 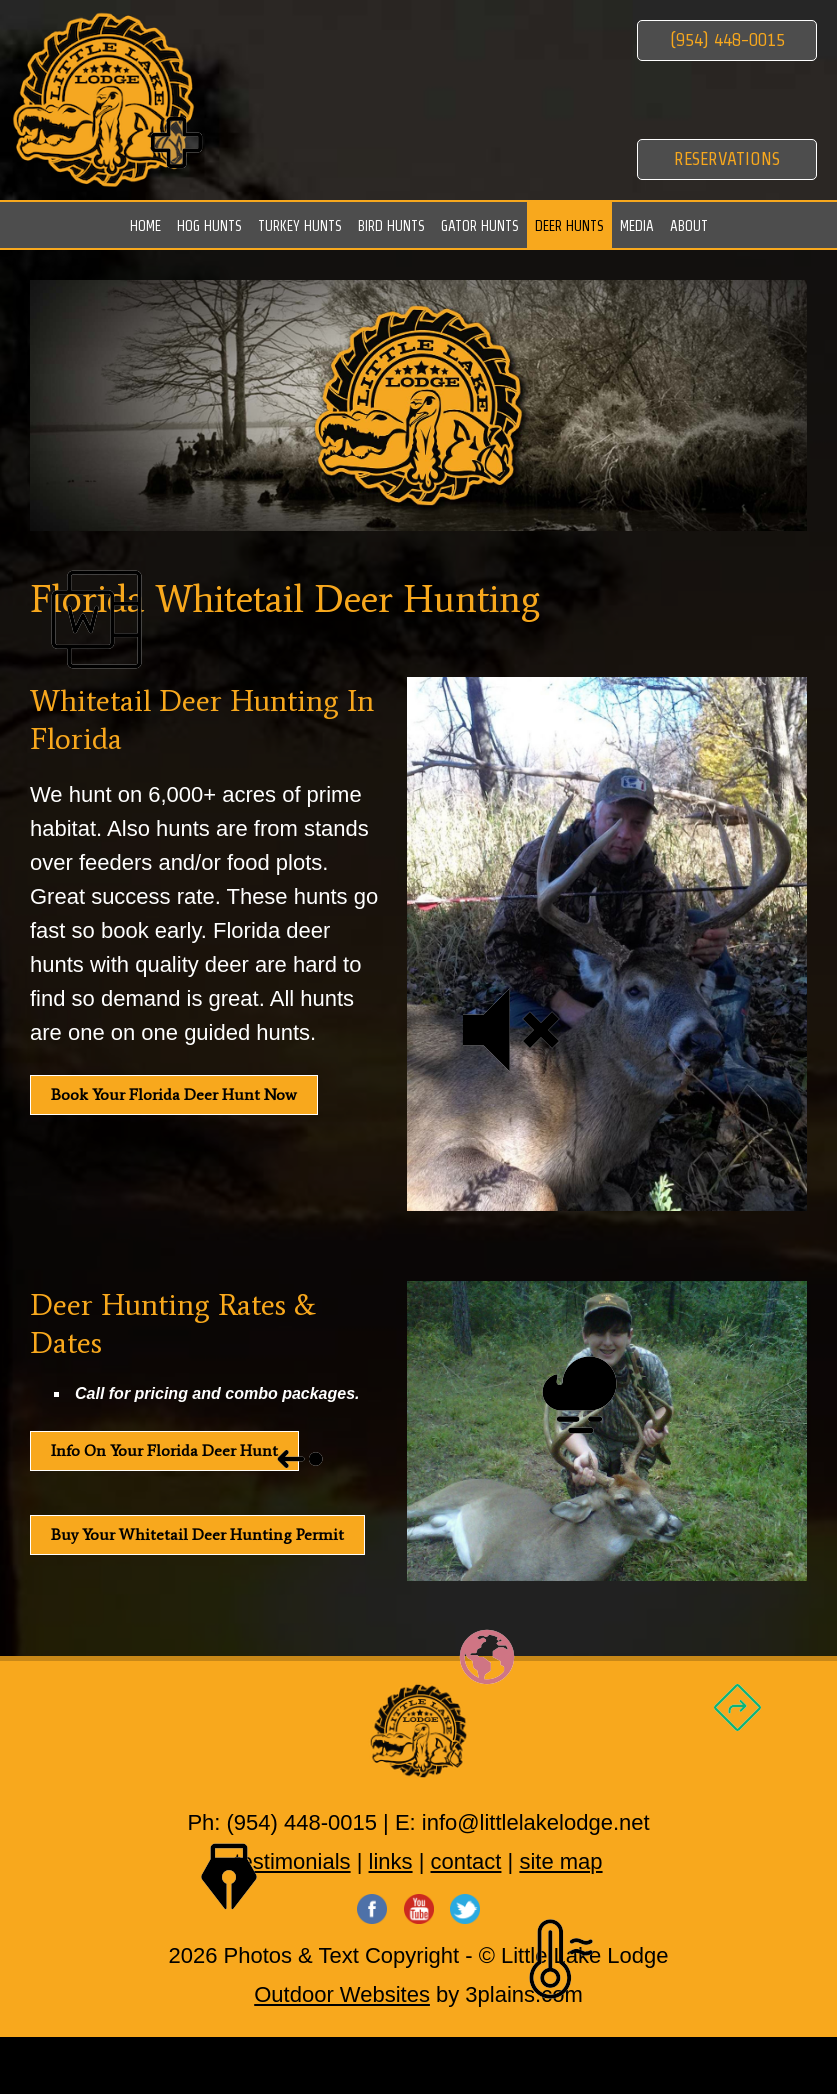 What do you see at coordinates (515, 1030) in the screenshot?
I see `mute audio or sound` at bounding box center [515, 1030].